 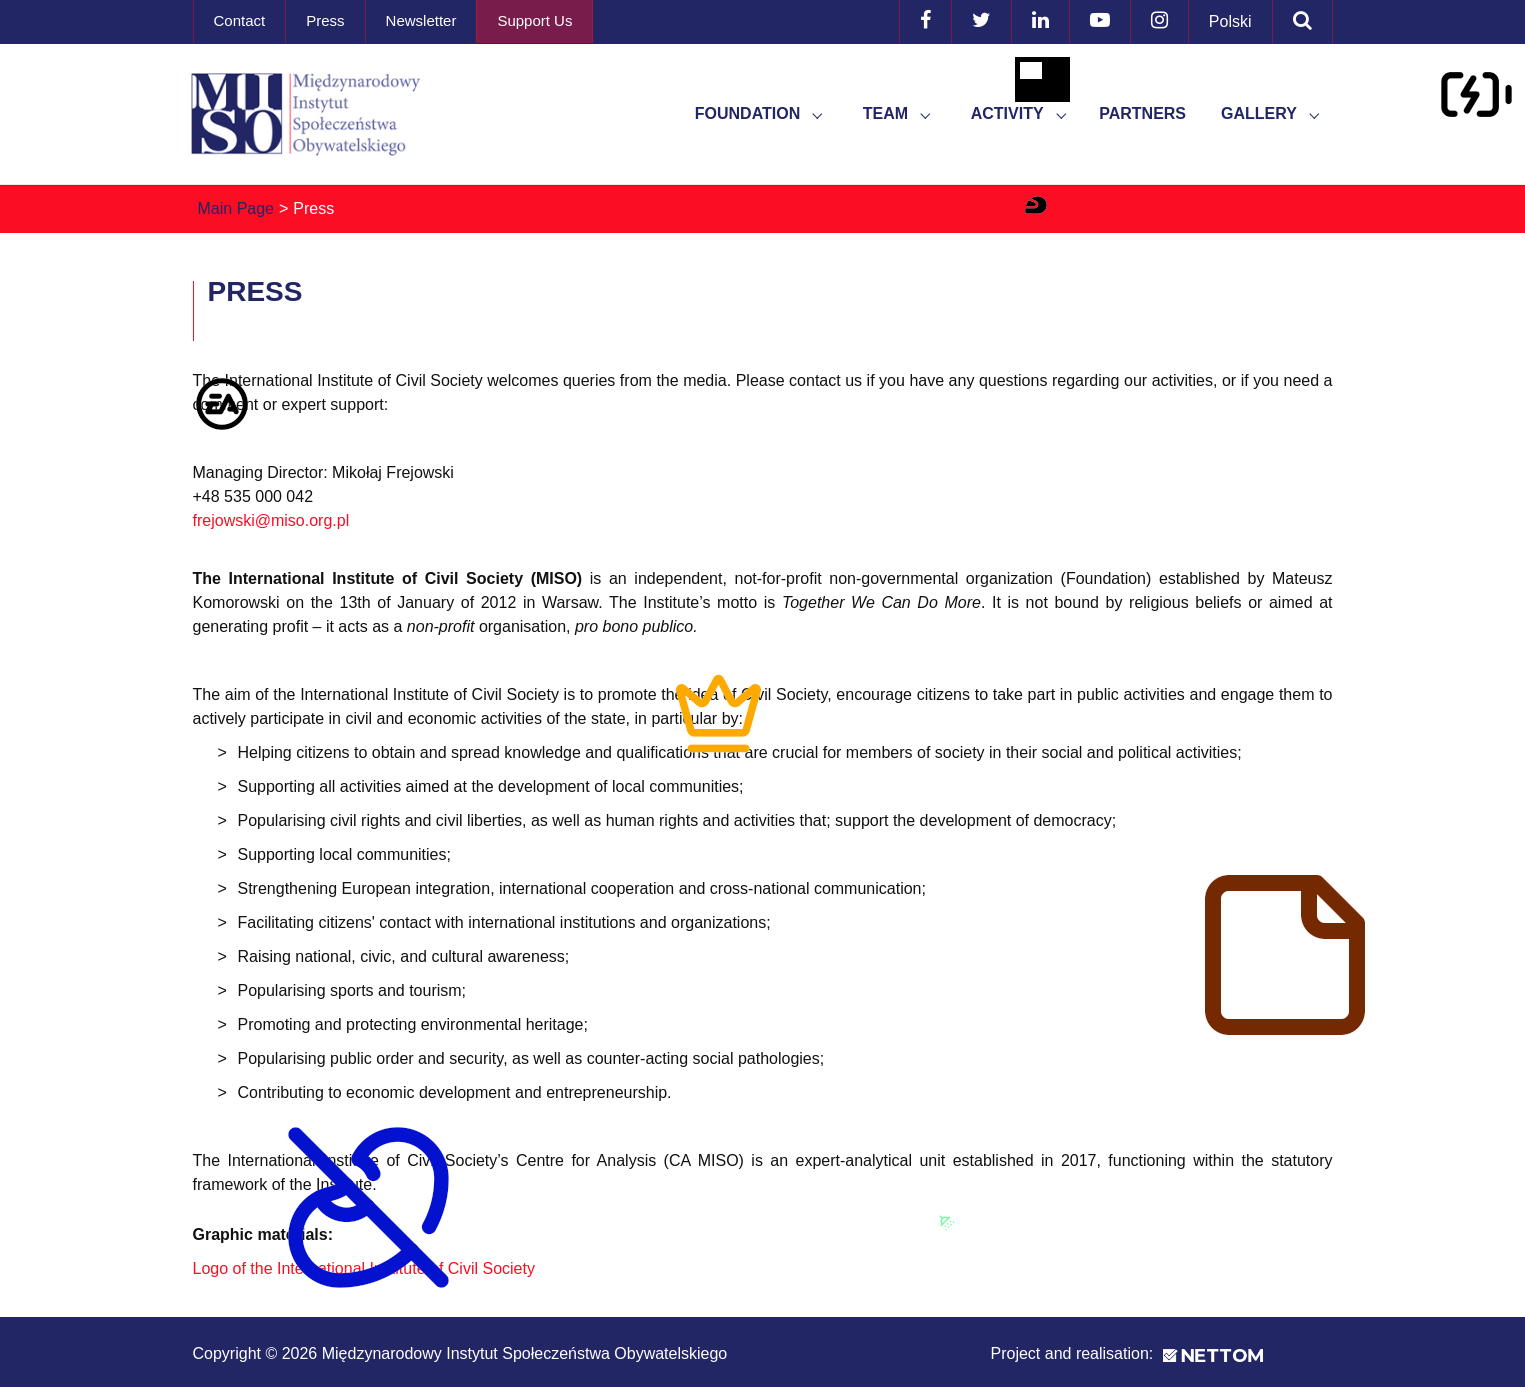 What do you see at coordinates (947, 1223) in the screenshot?
I see `shower or bathroom amenity indicator` at bounding box center [947, 1223].